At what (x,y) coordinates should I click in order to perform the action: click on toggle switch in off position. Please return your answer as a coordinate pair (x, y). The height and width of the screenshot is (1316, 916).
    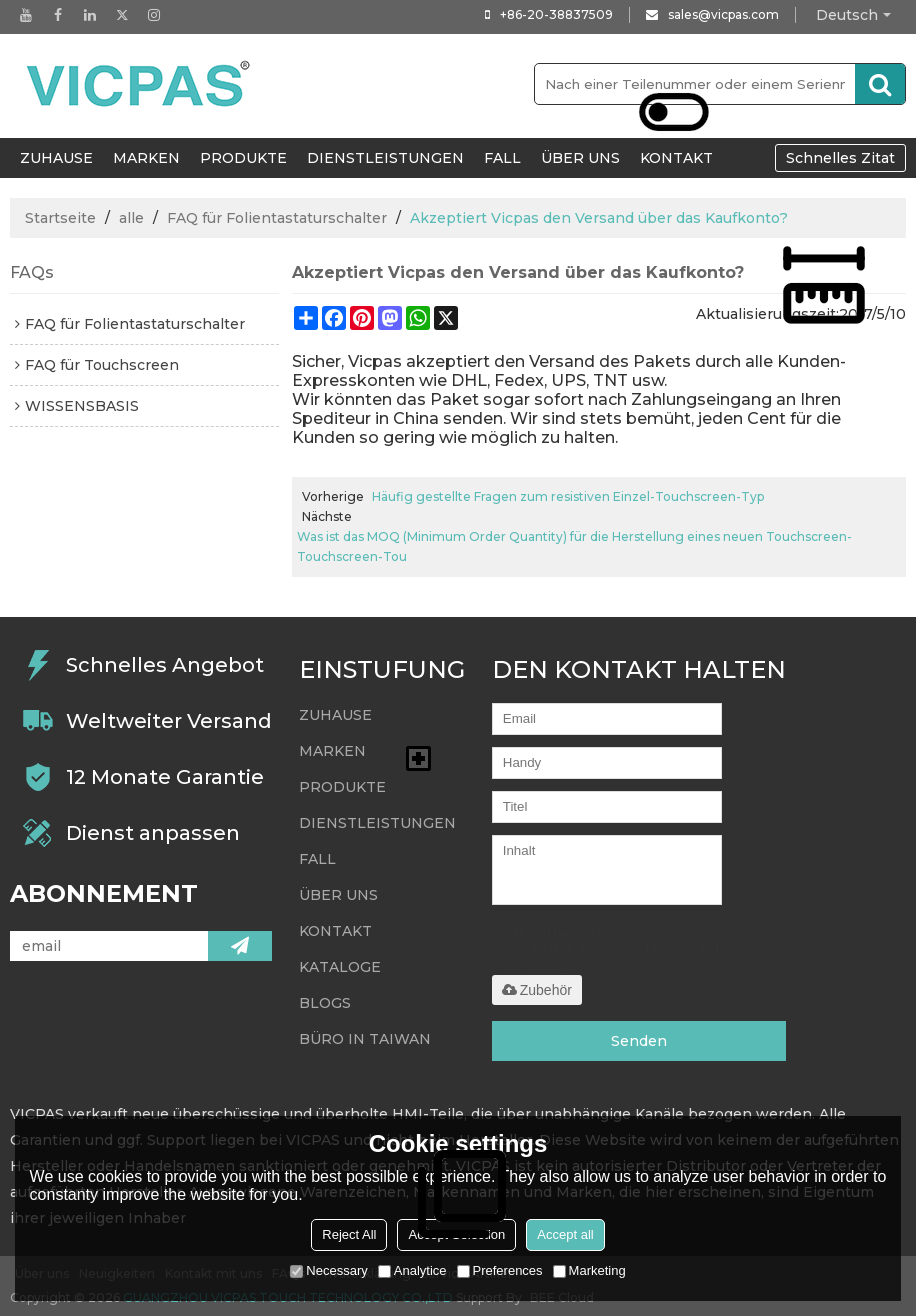
    Looking at the image, I should click on (674, 112).